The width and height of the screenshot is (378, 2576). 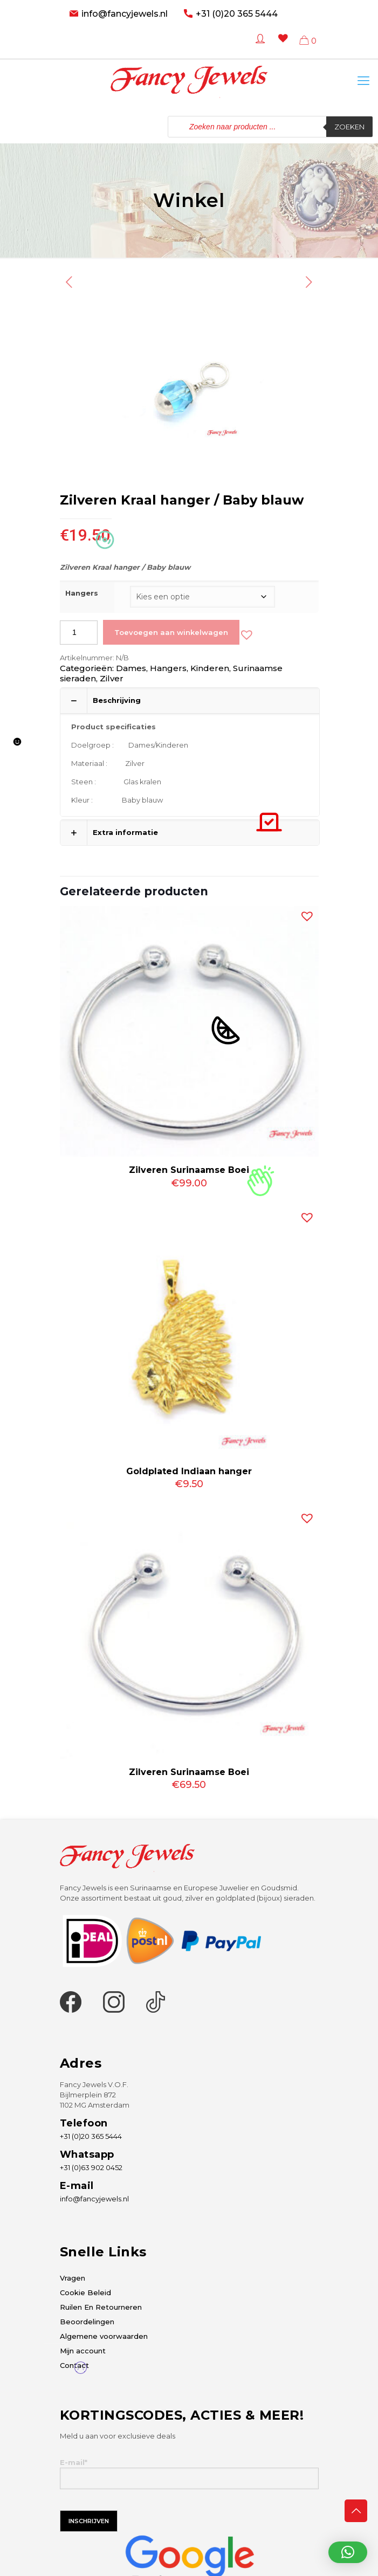 What do you see at coordinates (17, 742) in the screenshot?
I see `add an emoji or reaction` at bounding box center [17, 742].